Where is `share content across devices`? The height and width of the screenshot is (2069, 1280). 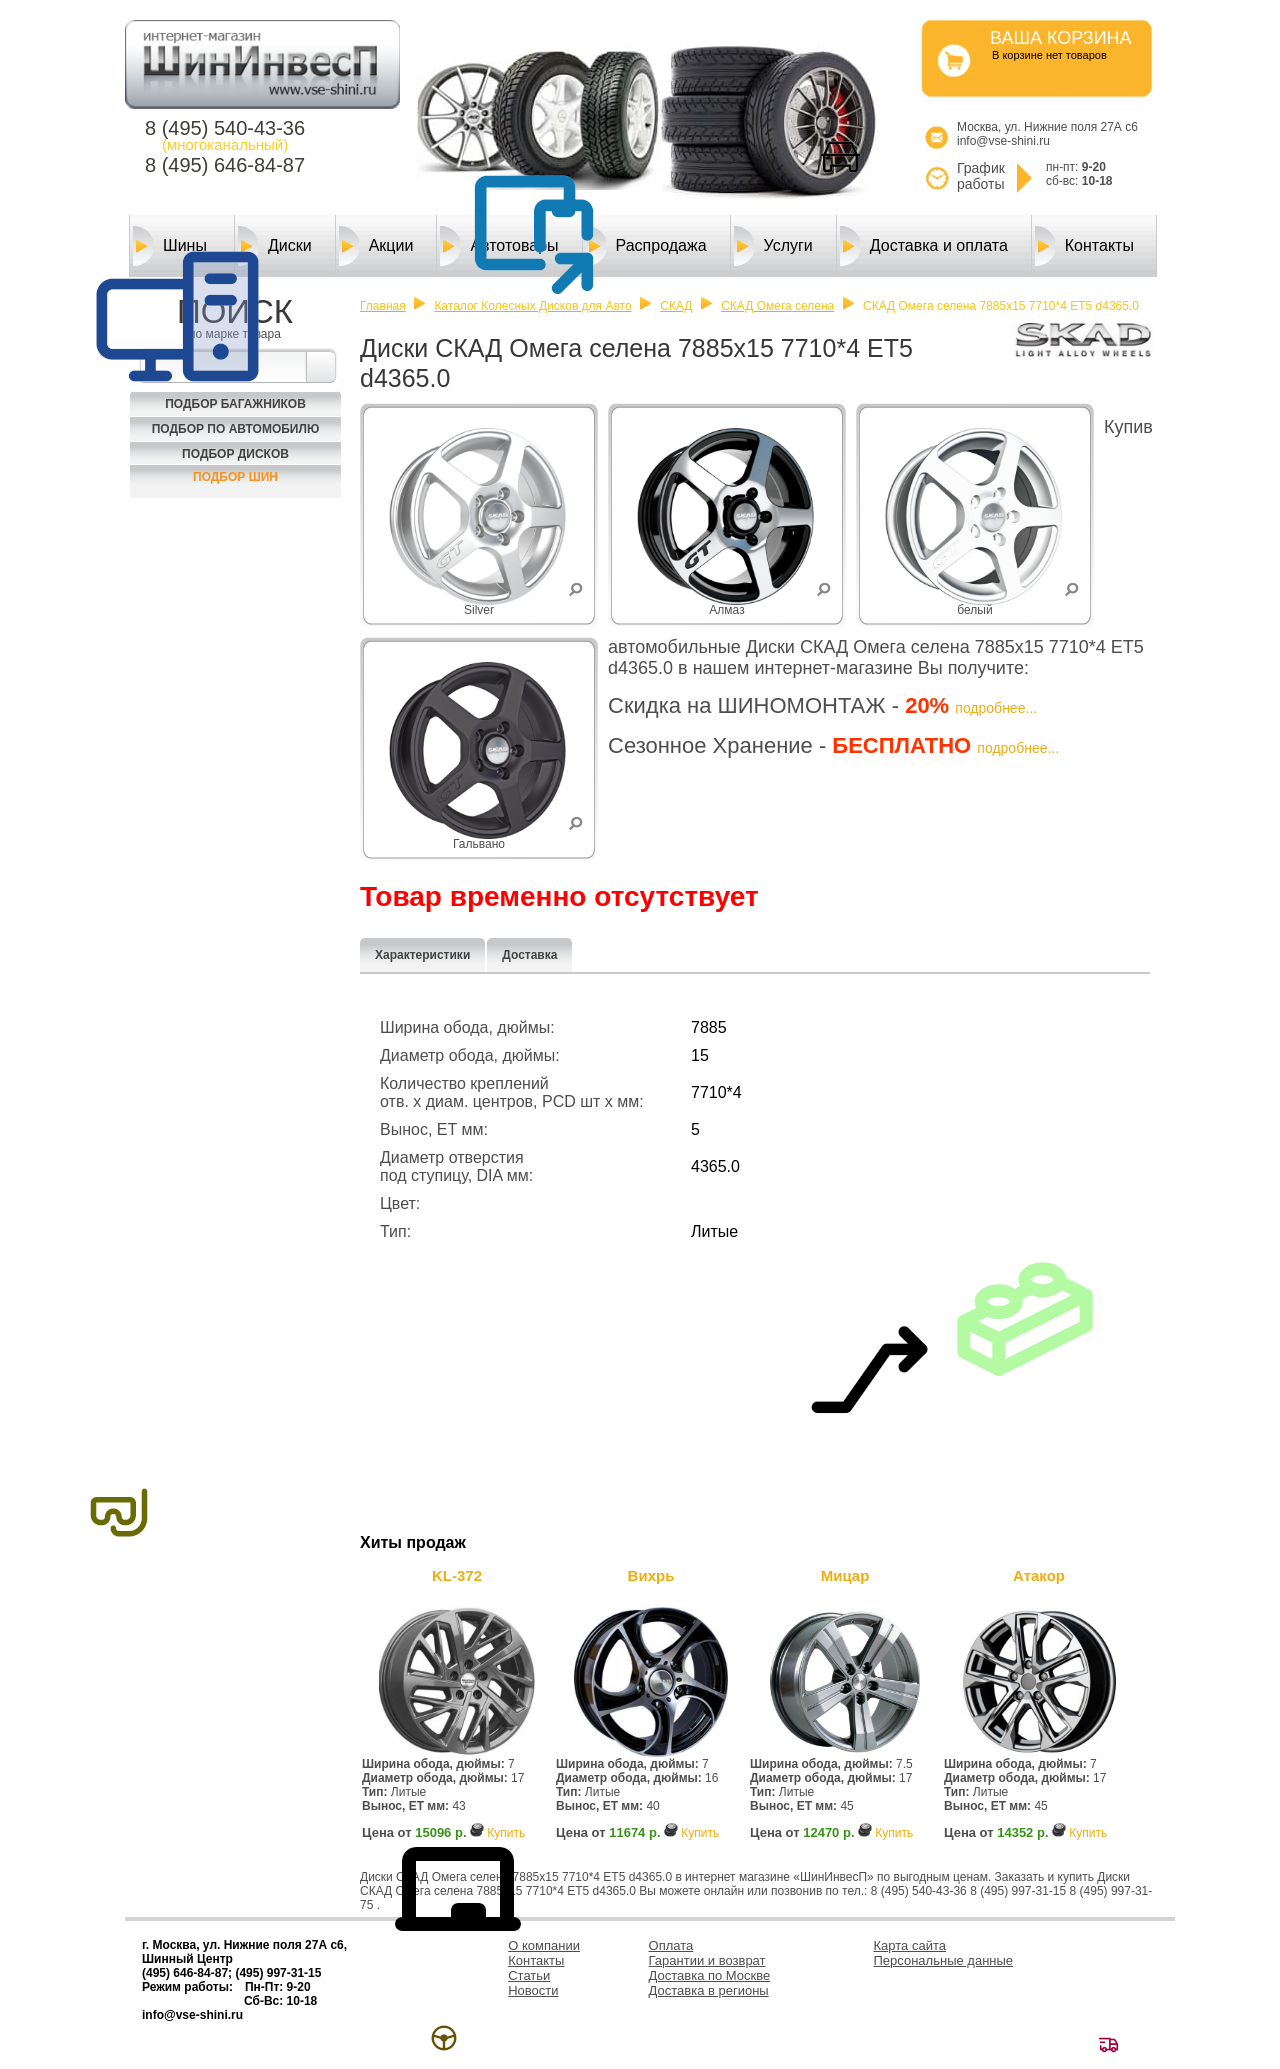 share content across devices is located at coordinates (534, 229).